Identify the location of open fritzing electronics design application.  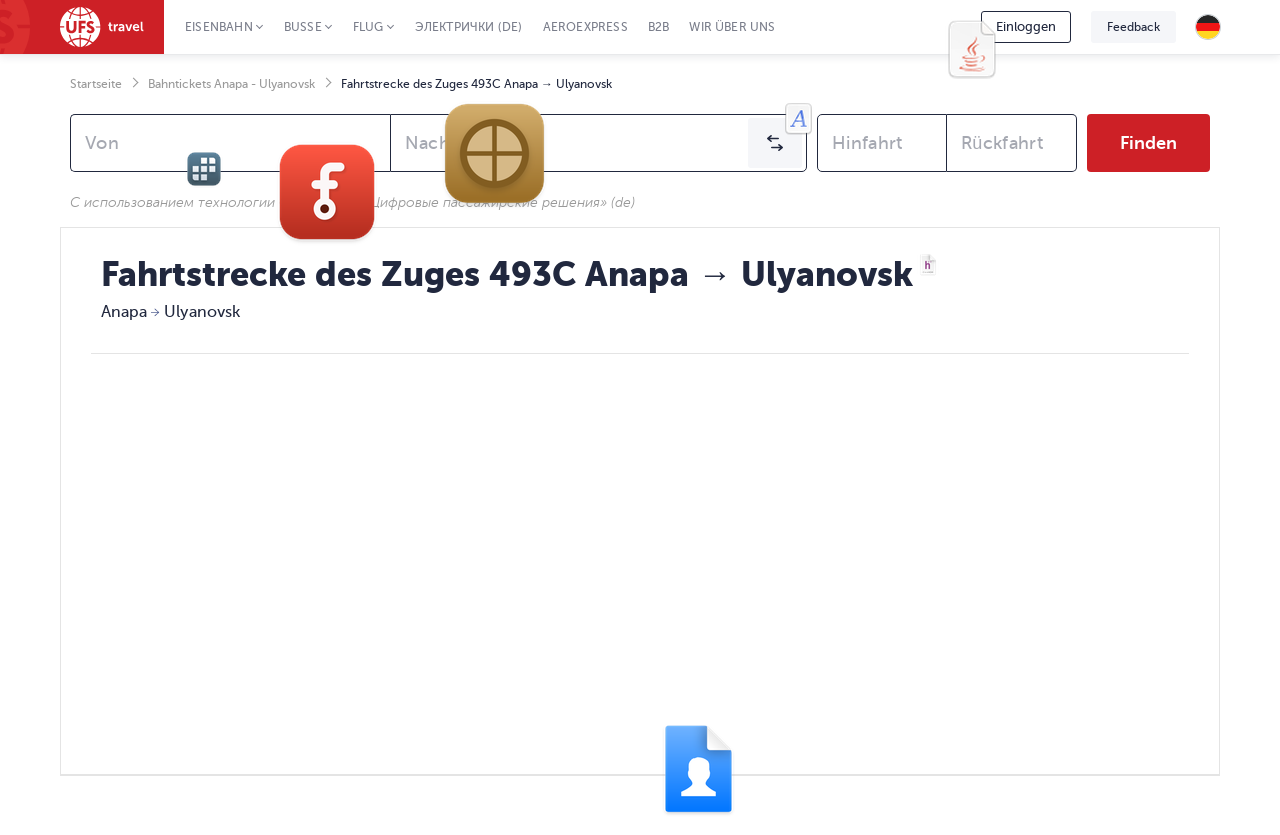
(327, 192).